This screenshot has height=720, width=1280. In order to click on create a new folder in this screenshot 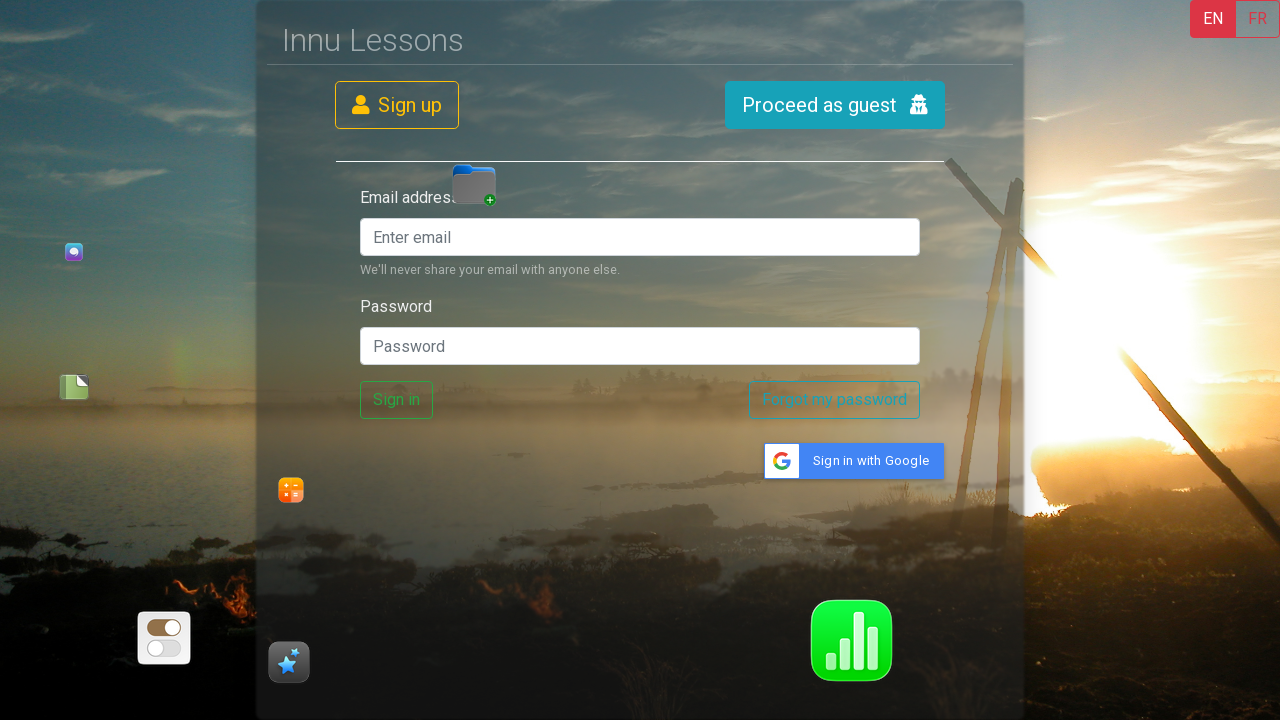, I will do `click(474, 184)`.